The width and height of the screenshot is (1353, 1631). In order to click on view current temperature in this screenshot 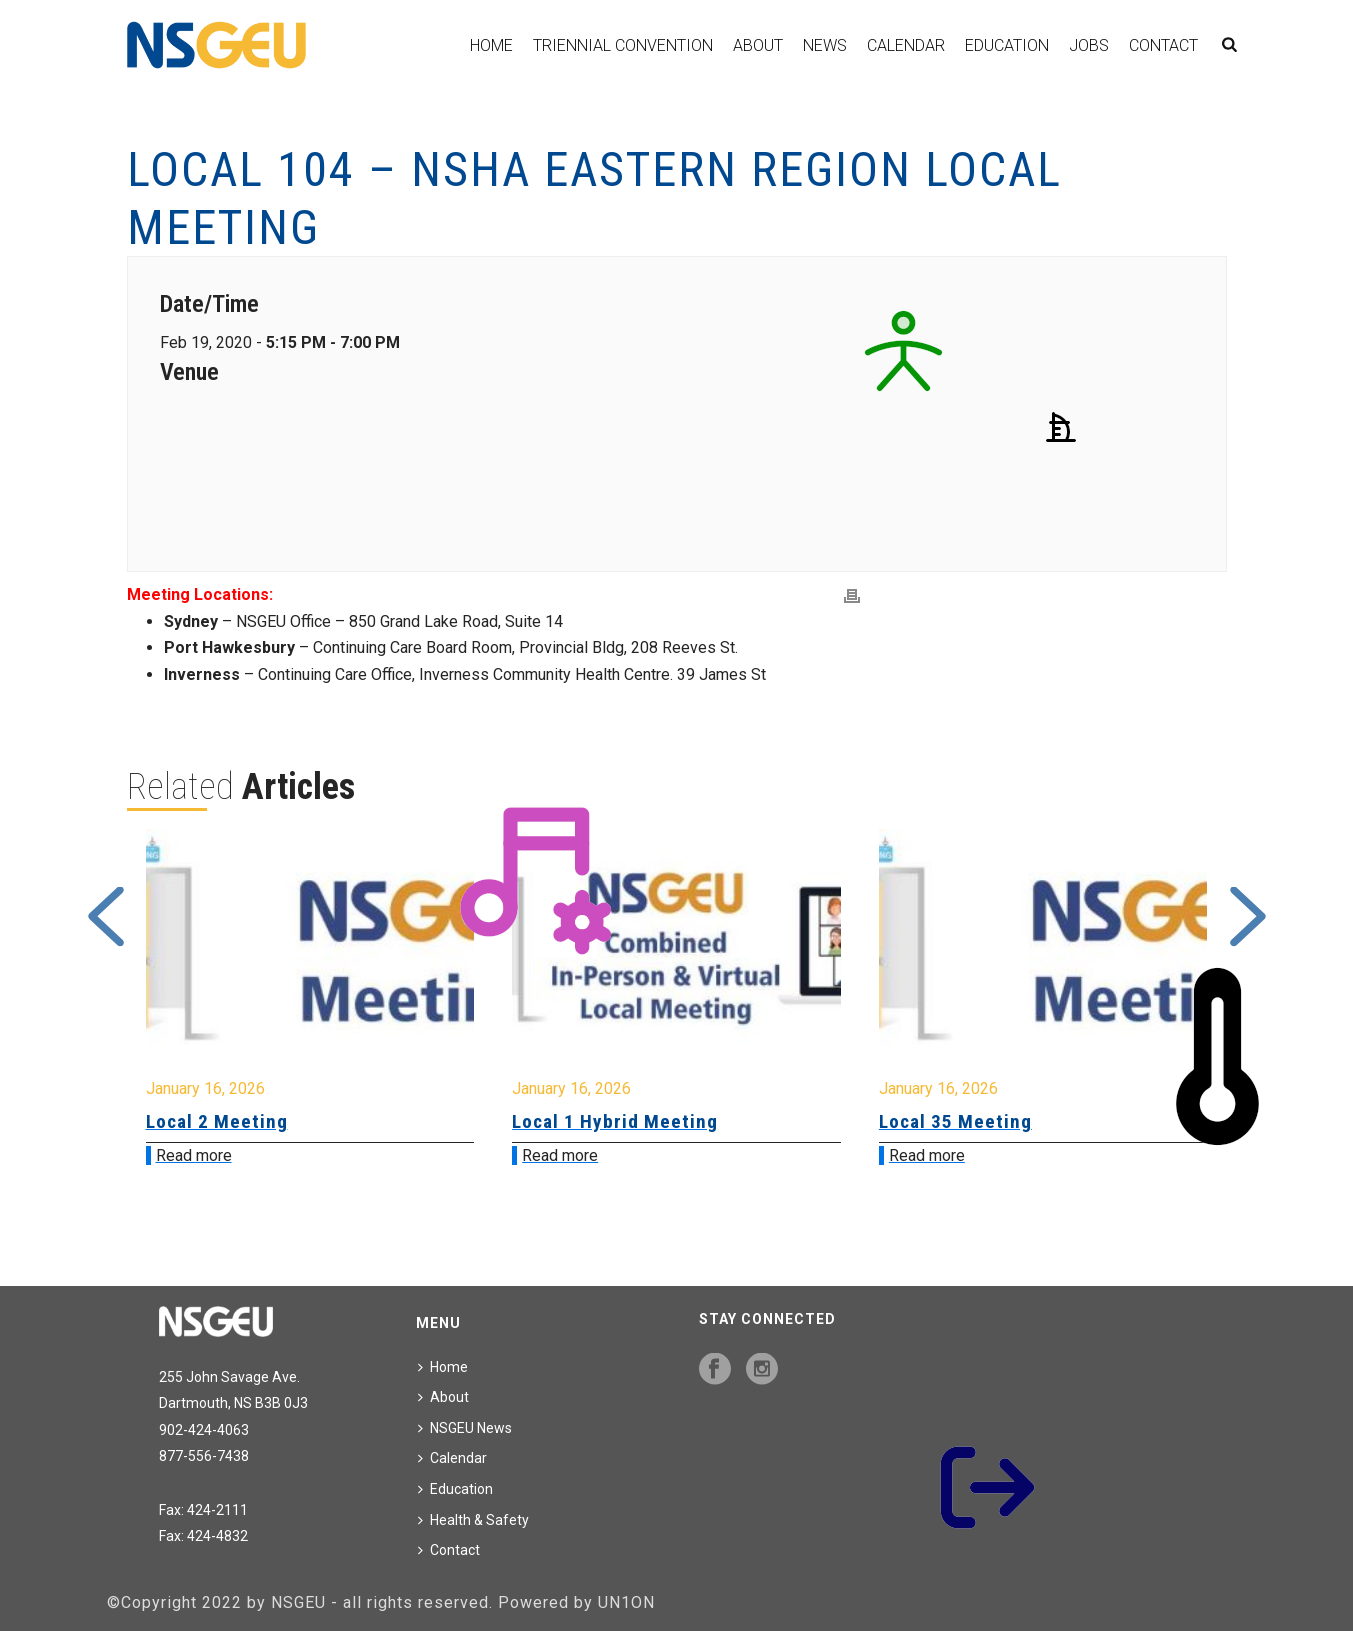, I will do `click(1217, 1056)`.